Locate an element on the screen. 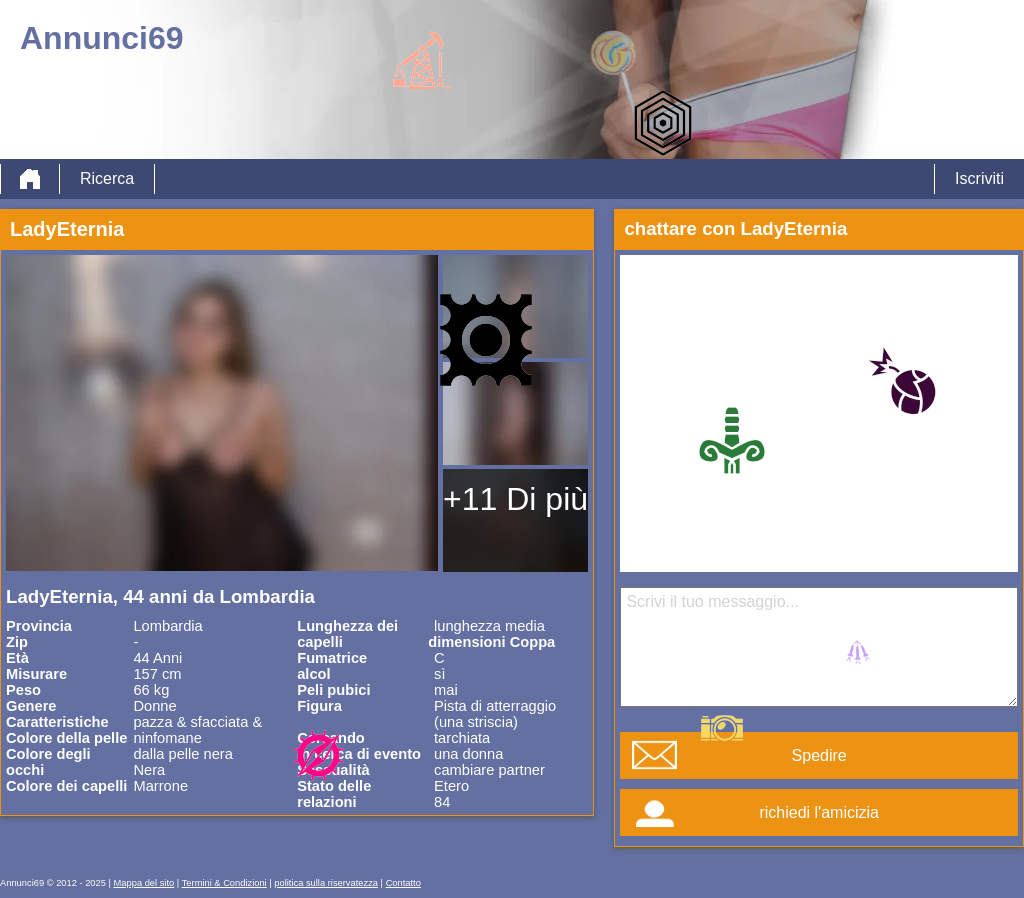 The image size is (1024, 898). activate explosive item in game is located at coordinates (902, 381).